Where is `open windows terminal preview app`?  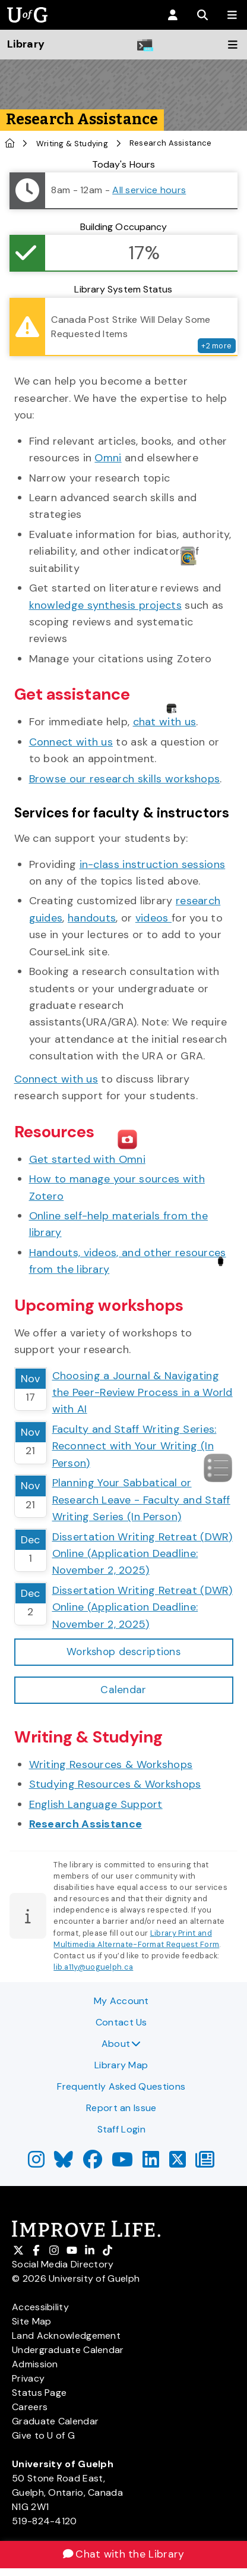
open windows terminal preview app is located at coordinates (145, 45).